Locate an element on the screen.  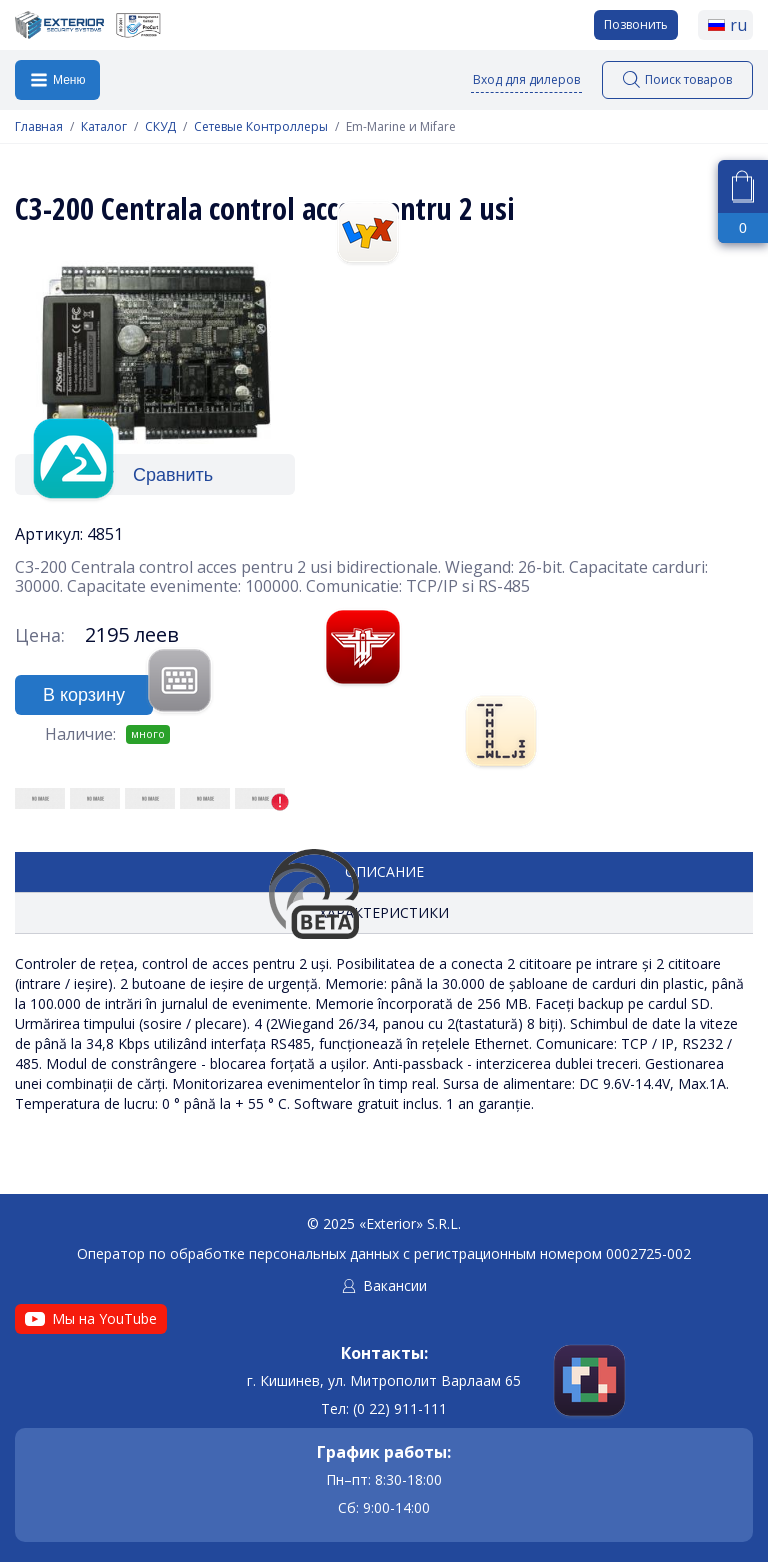
launch Two Point Hospital game is located at coordinates (73, 458).